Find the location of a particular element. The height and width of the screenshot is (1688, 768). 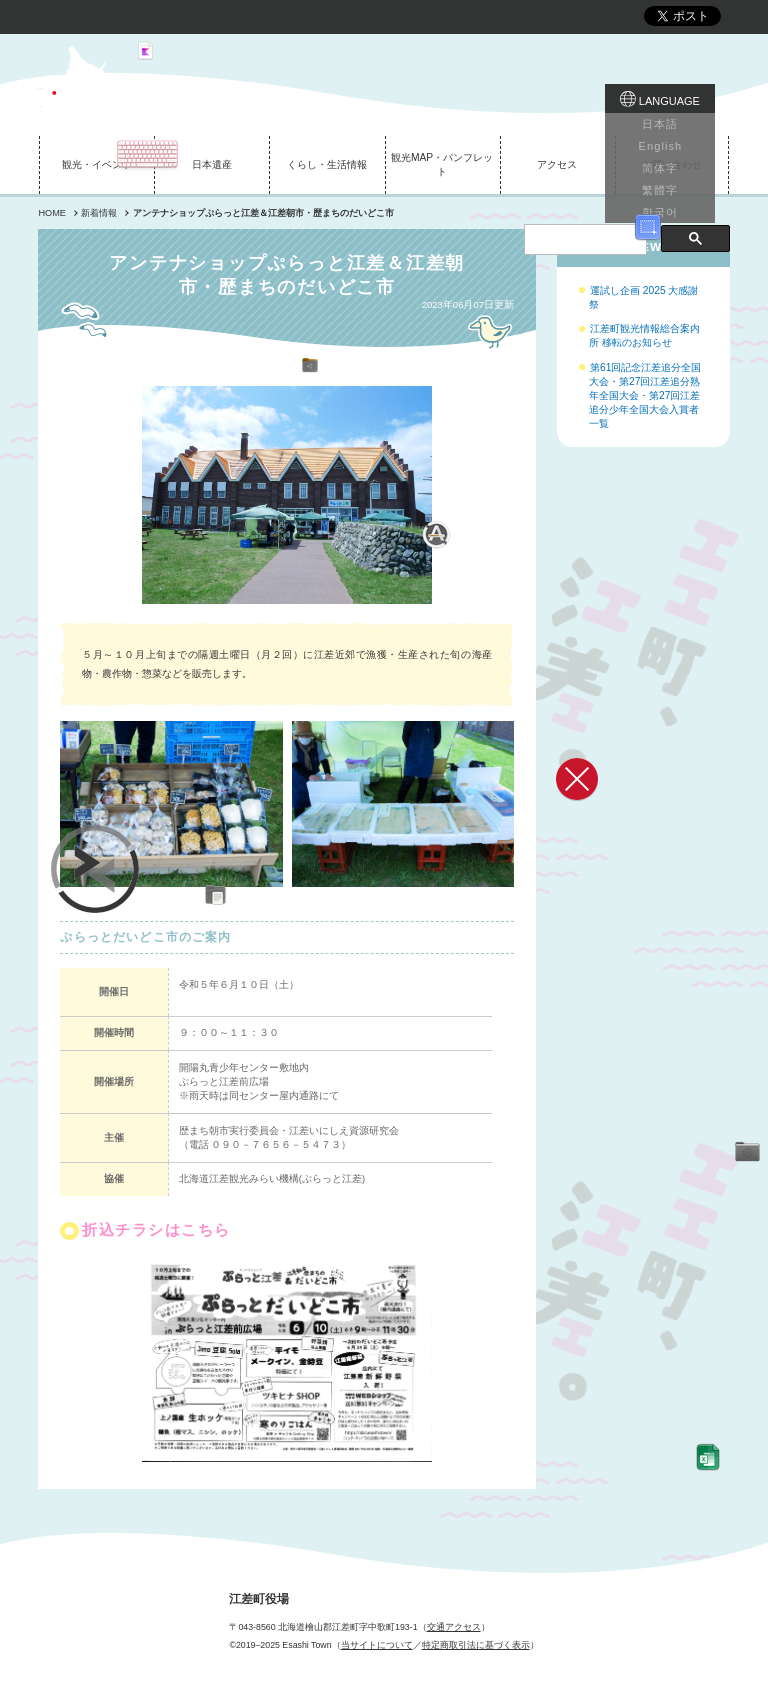

check for available software updates is located at coordinates (436, 534).